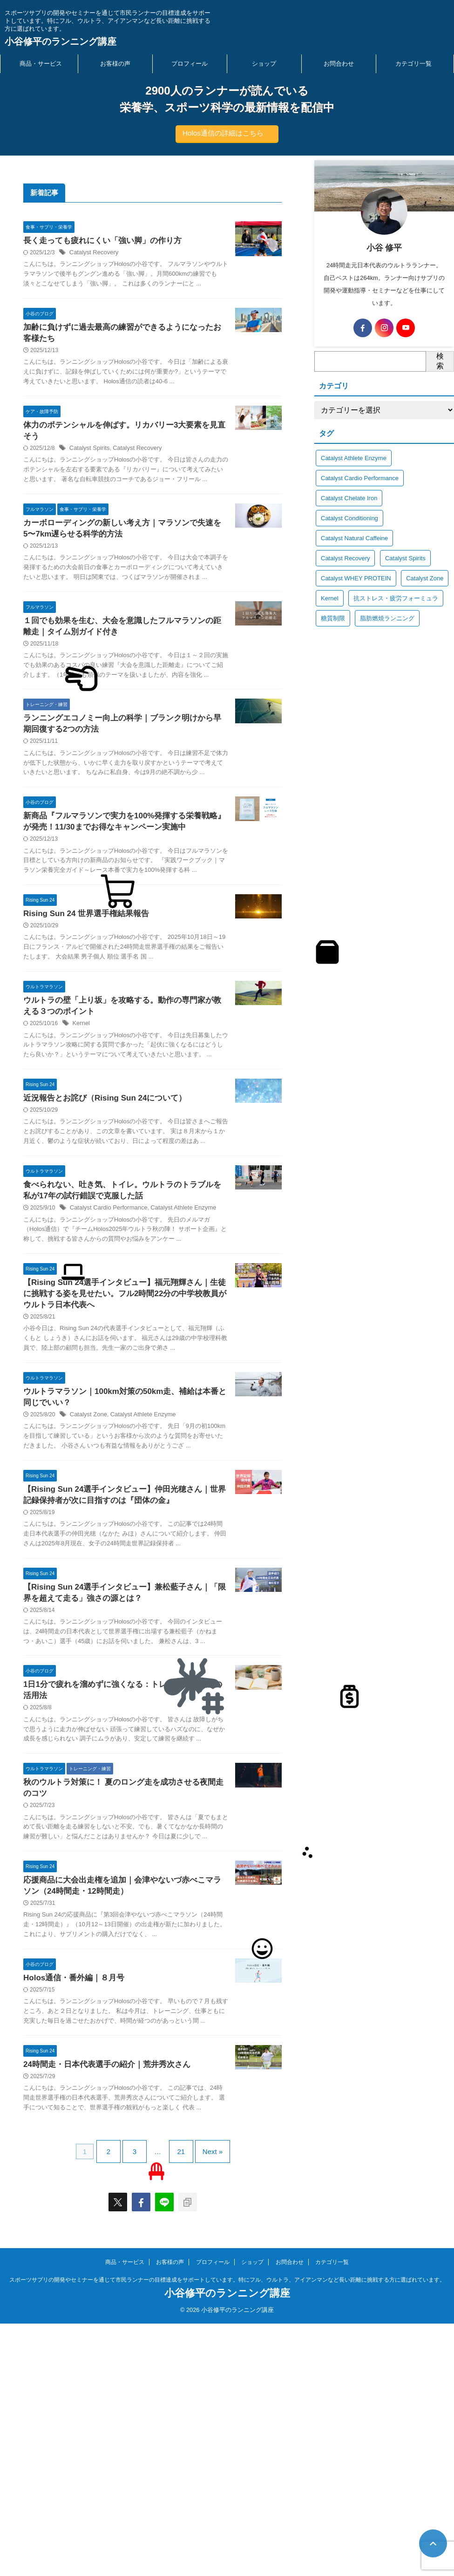 This screenshot has height=2576, width=454. What do you see at coordinates (349, 1696) in the screenshot?
I see `send a tip or donation` at bounding box center [349, 1696].